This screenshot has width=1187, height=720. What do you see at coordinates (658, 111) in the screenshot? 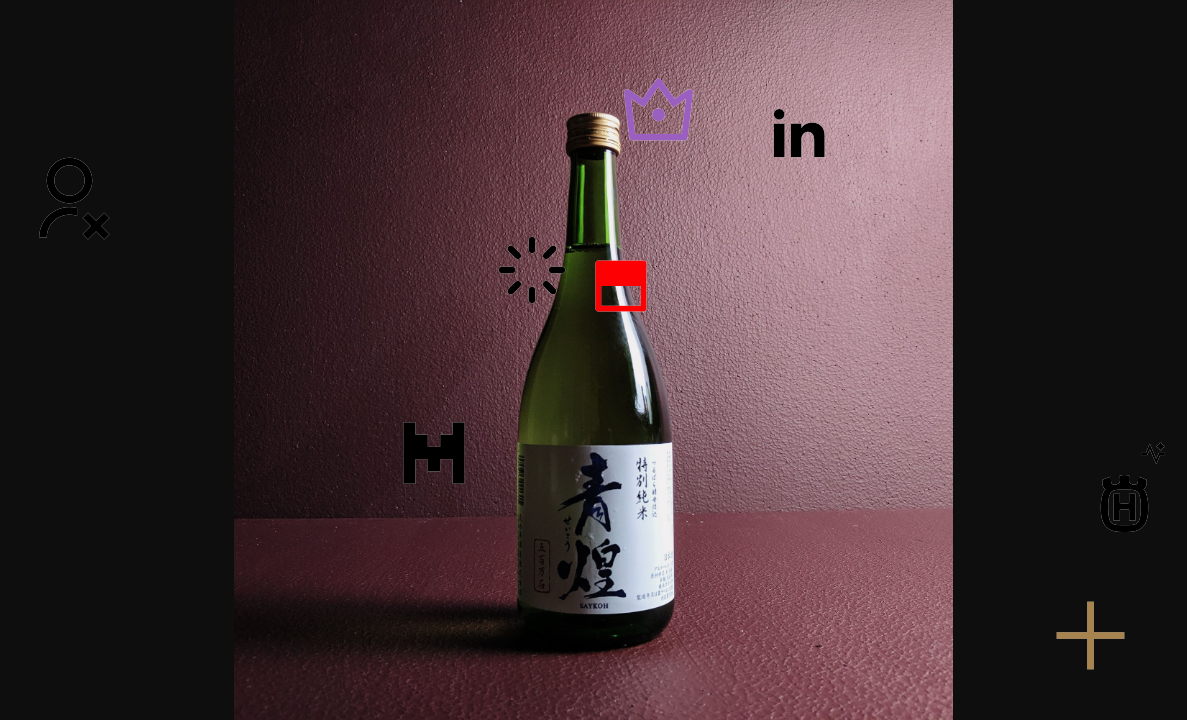
I see `indicates VIP or premium membership status` at bounding box center [658, 111].